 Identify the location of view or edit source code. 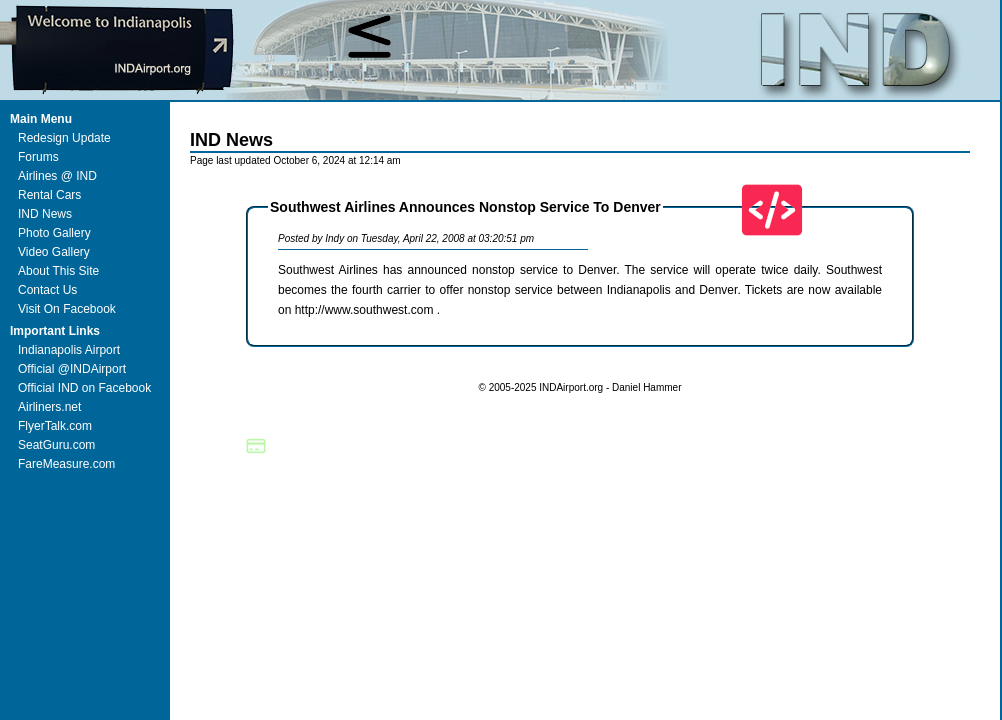
(772, 210).